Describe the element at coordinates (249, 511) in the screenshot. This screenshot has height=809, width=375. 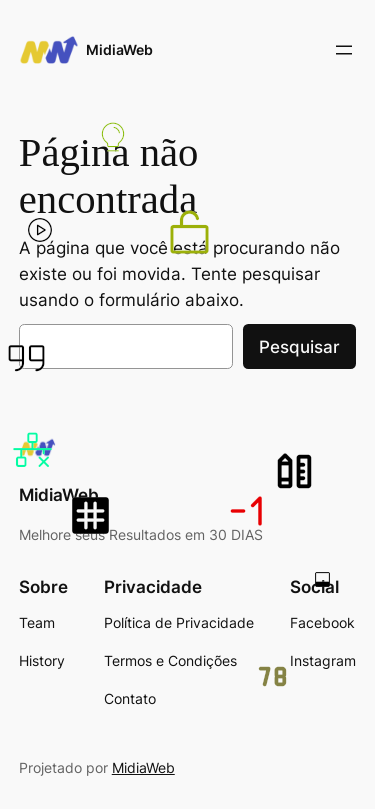
I see `decrease exposure by one stop` at that location.